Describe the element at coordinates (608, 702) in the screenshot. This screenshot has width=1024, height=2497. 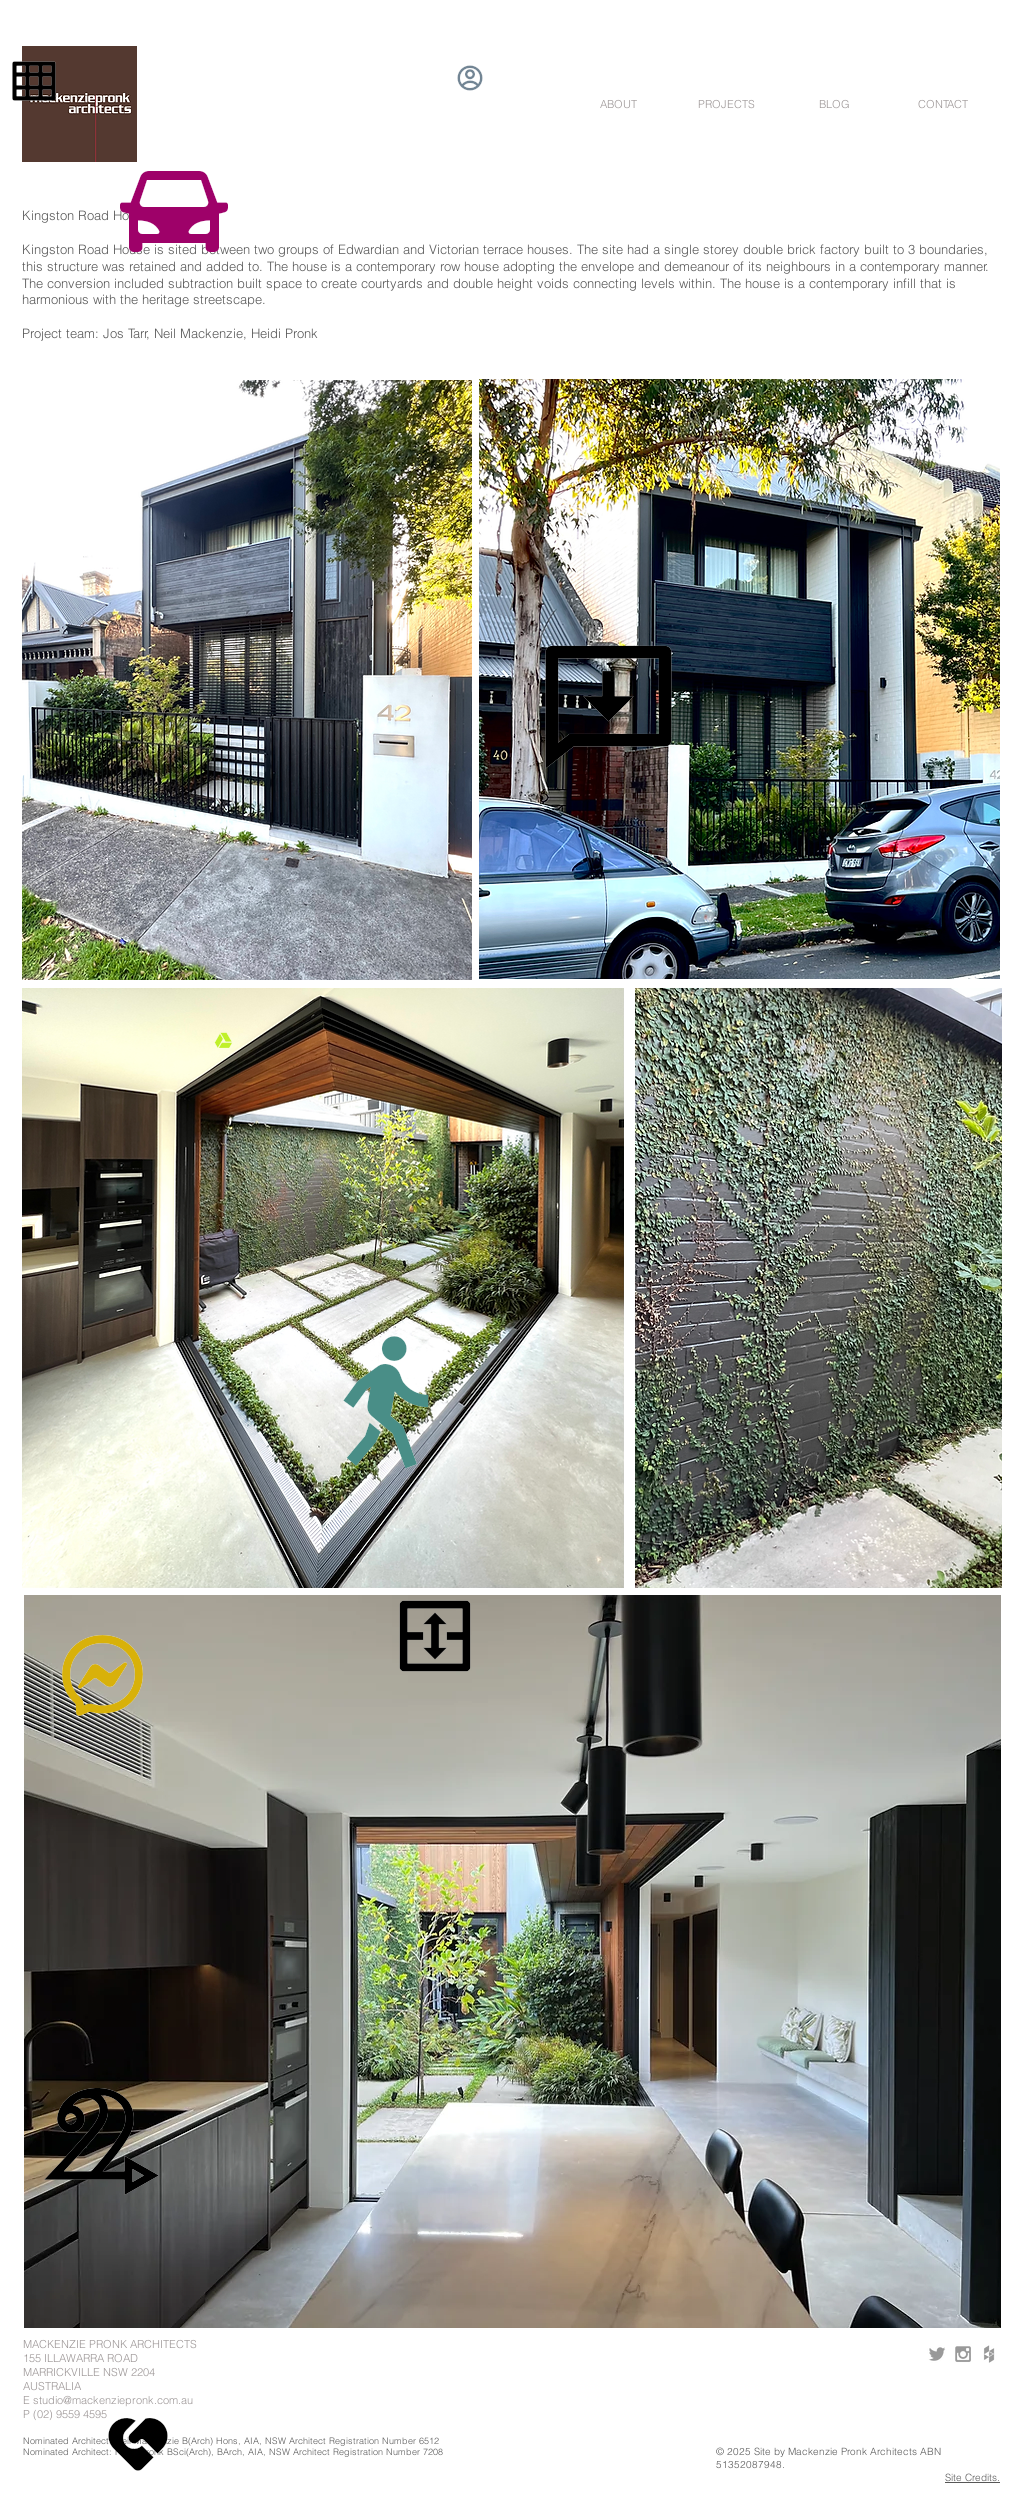
I see `download chat history` at that location.